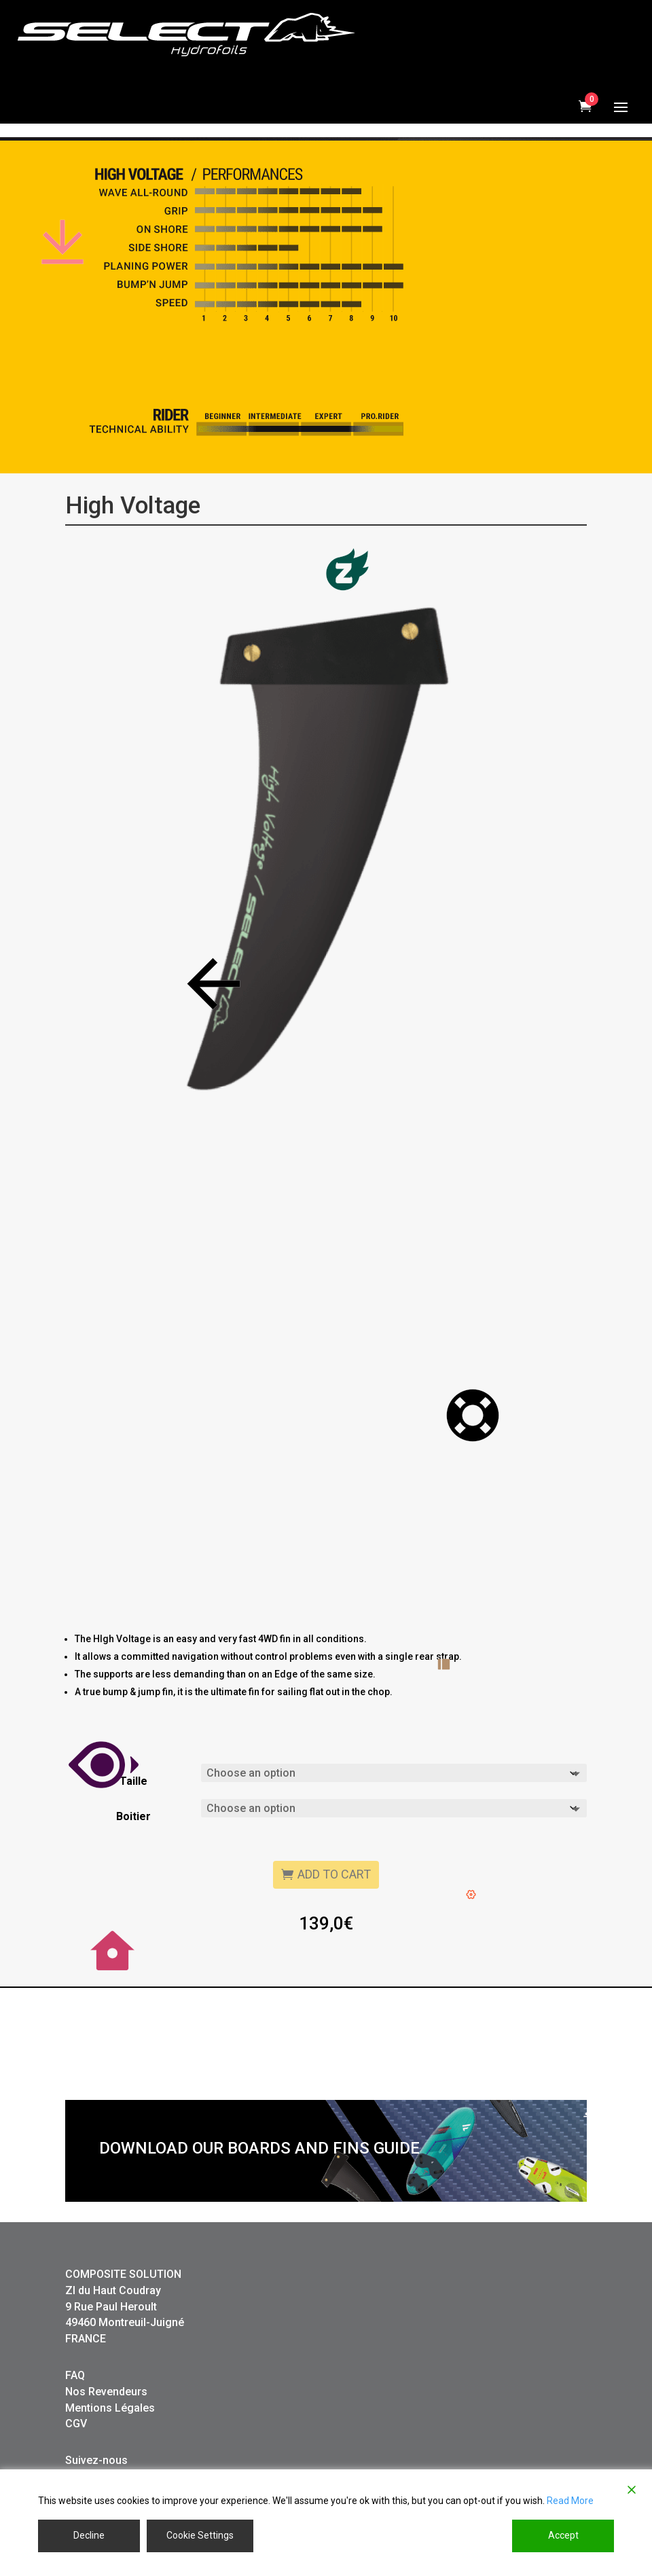  Describe the element at coordinates (213, 983) in the screenshot. I see `go back to the previous screen` at that location.